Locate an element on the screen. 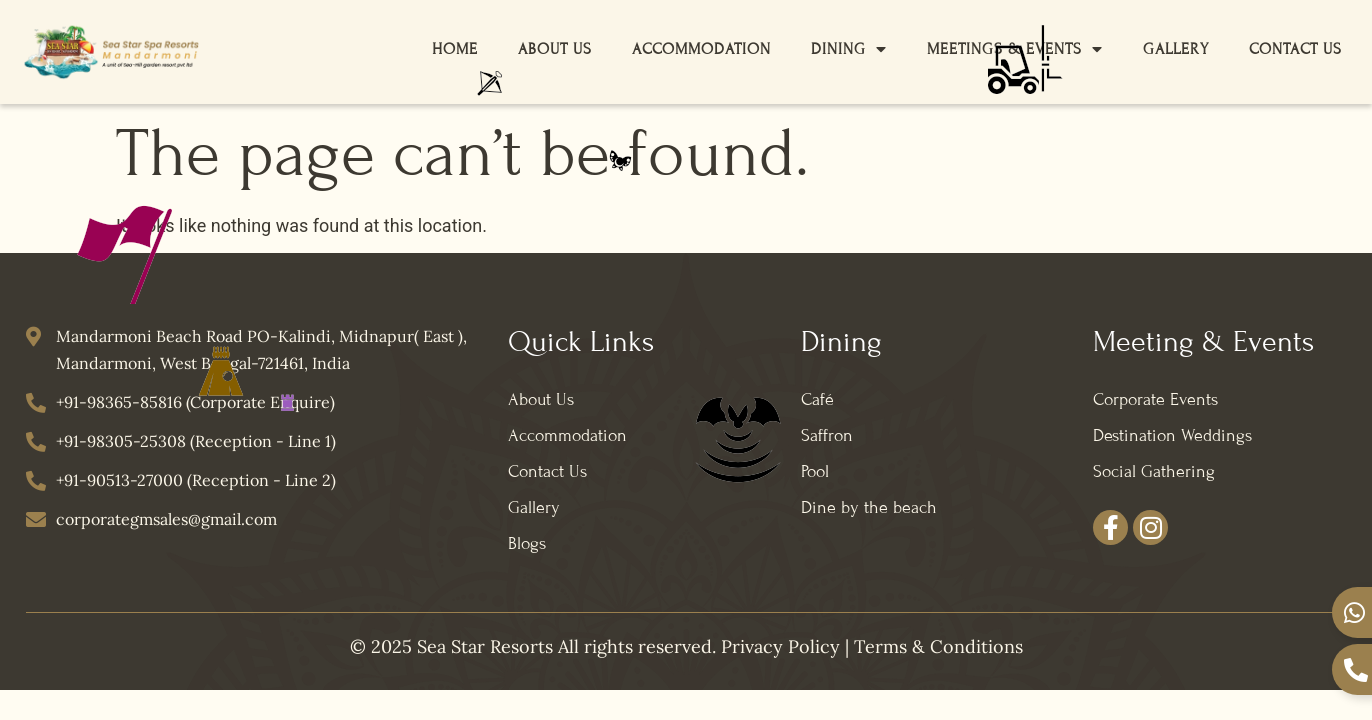 This screenshot has width=1372, height=720. mark a checkpoint or milestone is located at coordinates (123, 254).